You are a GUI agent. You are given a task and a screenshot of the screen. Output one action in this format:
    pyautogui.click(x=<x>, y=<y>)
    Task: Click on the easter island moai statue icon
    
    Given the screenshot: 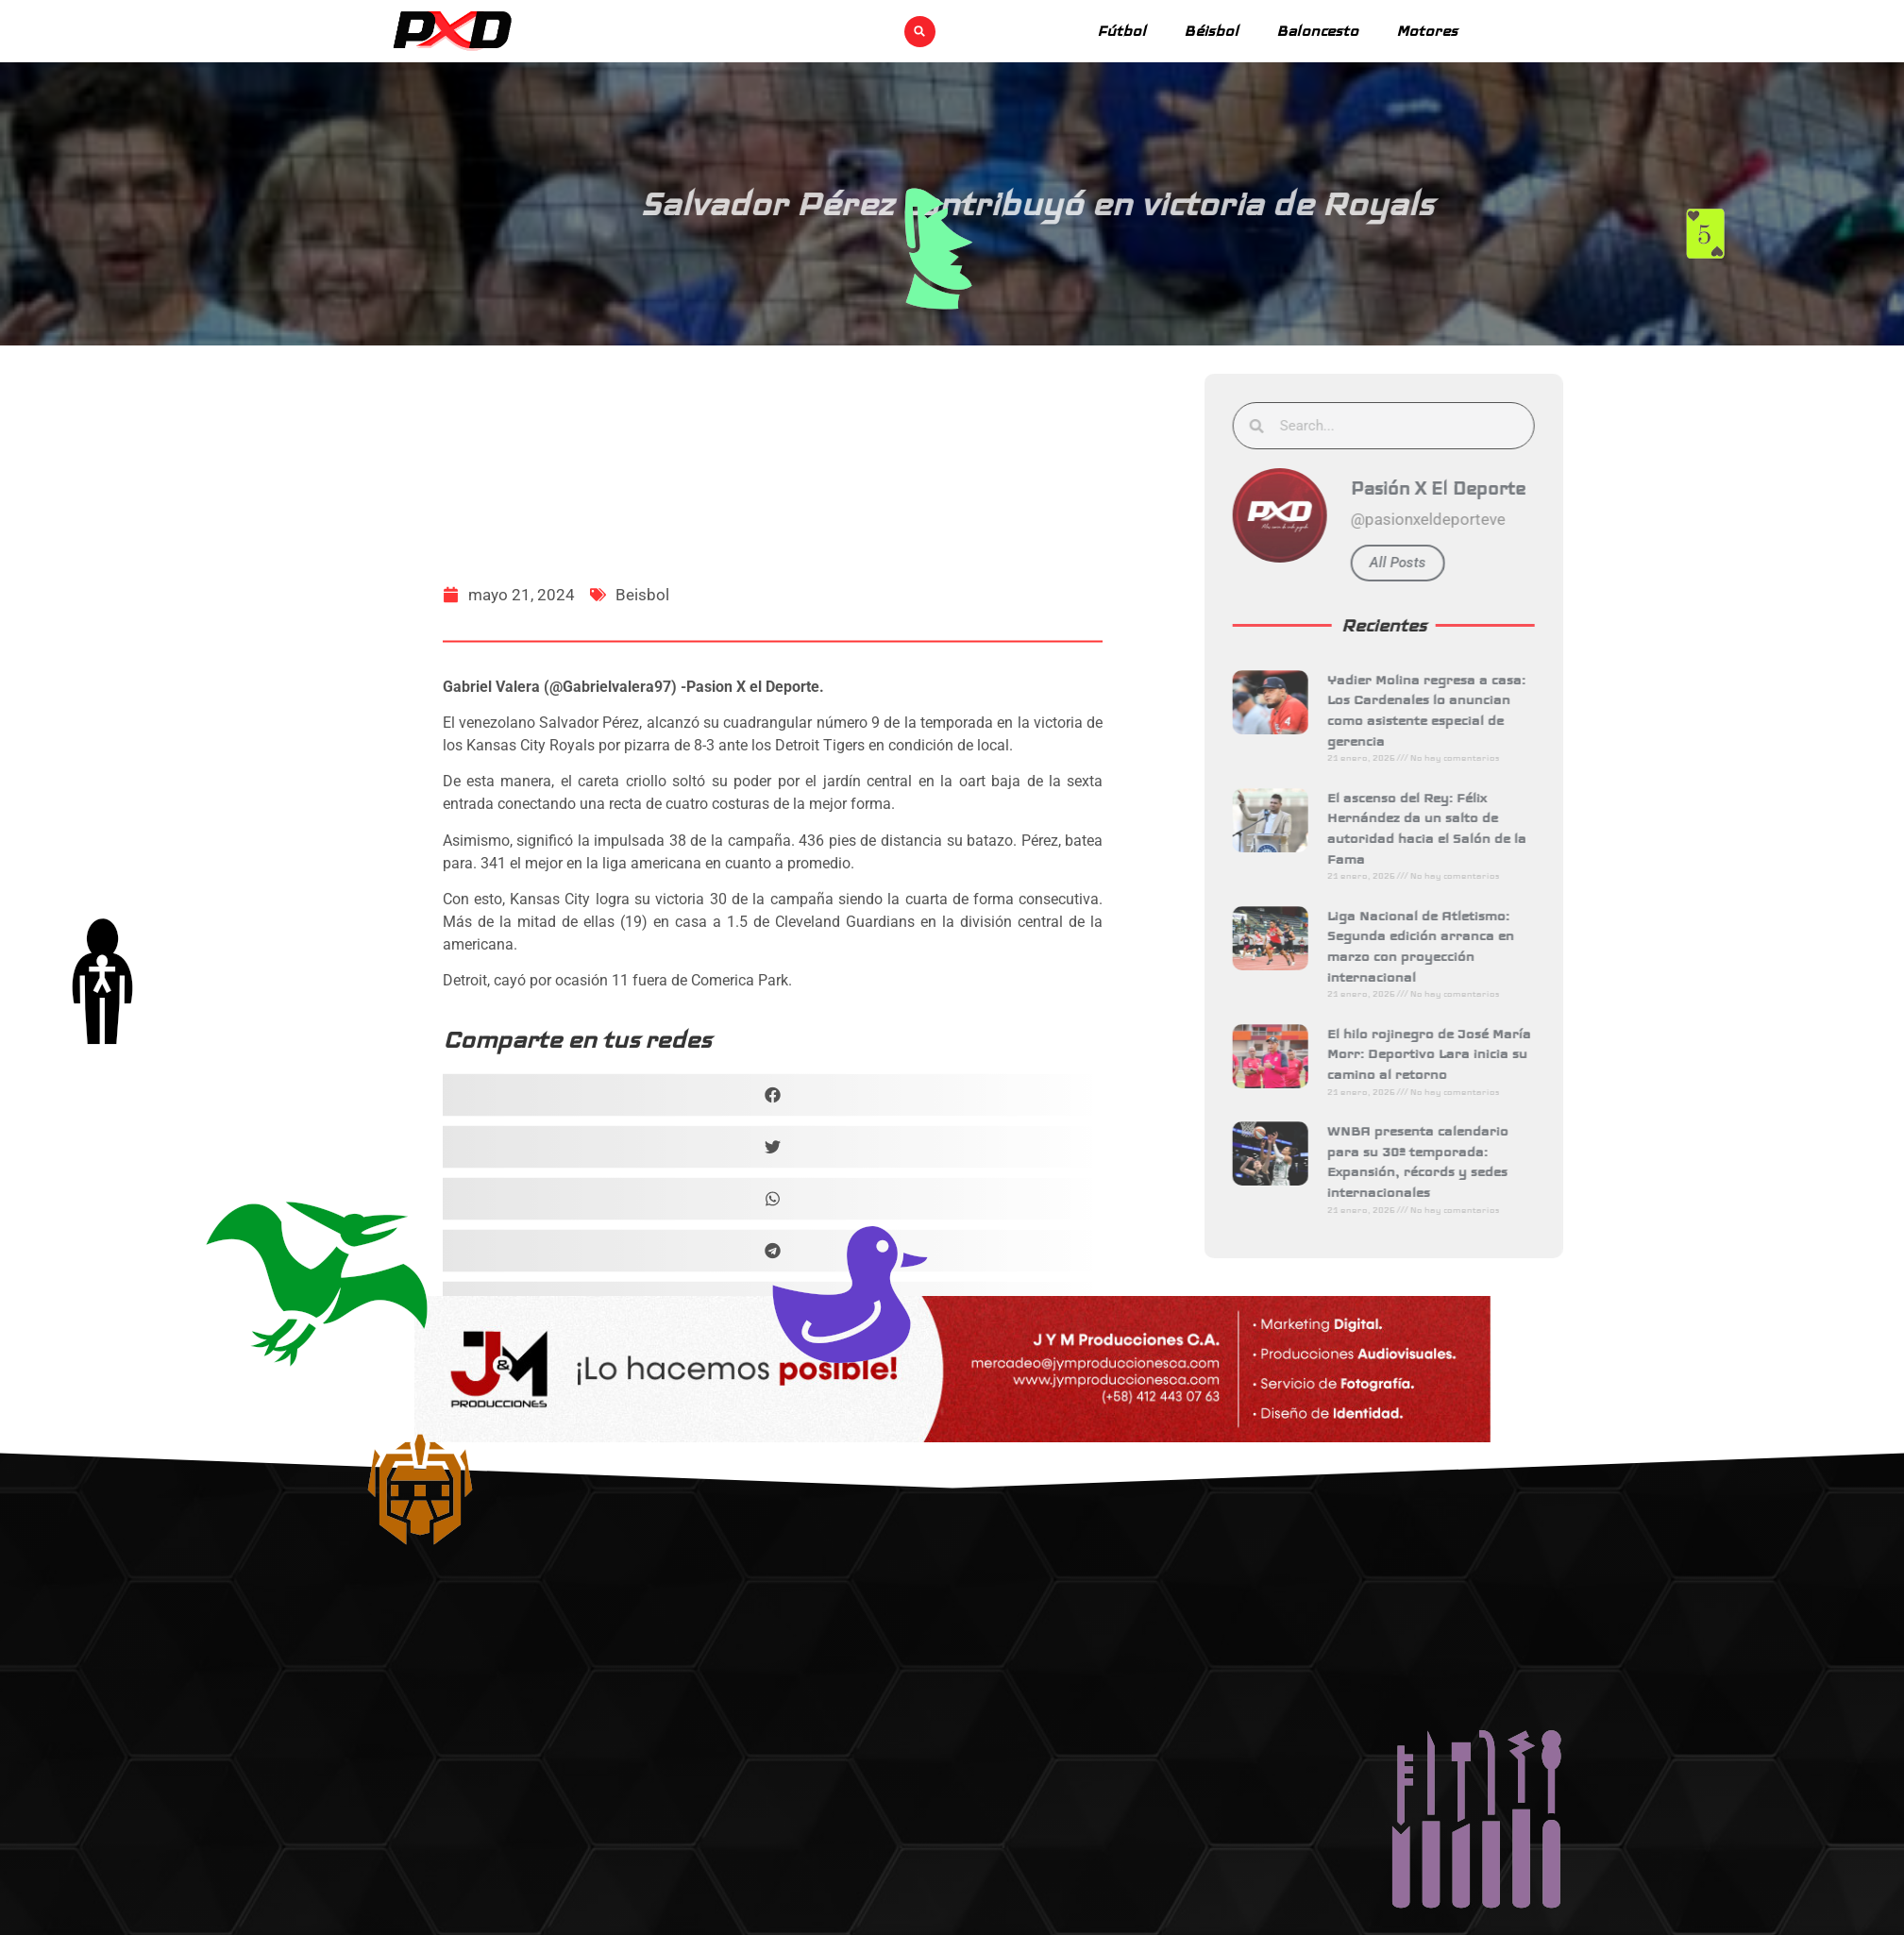 What is the action you would take?
    pyautogui.click(x=938, y=248)
    